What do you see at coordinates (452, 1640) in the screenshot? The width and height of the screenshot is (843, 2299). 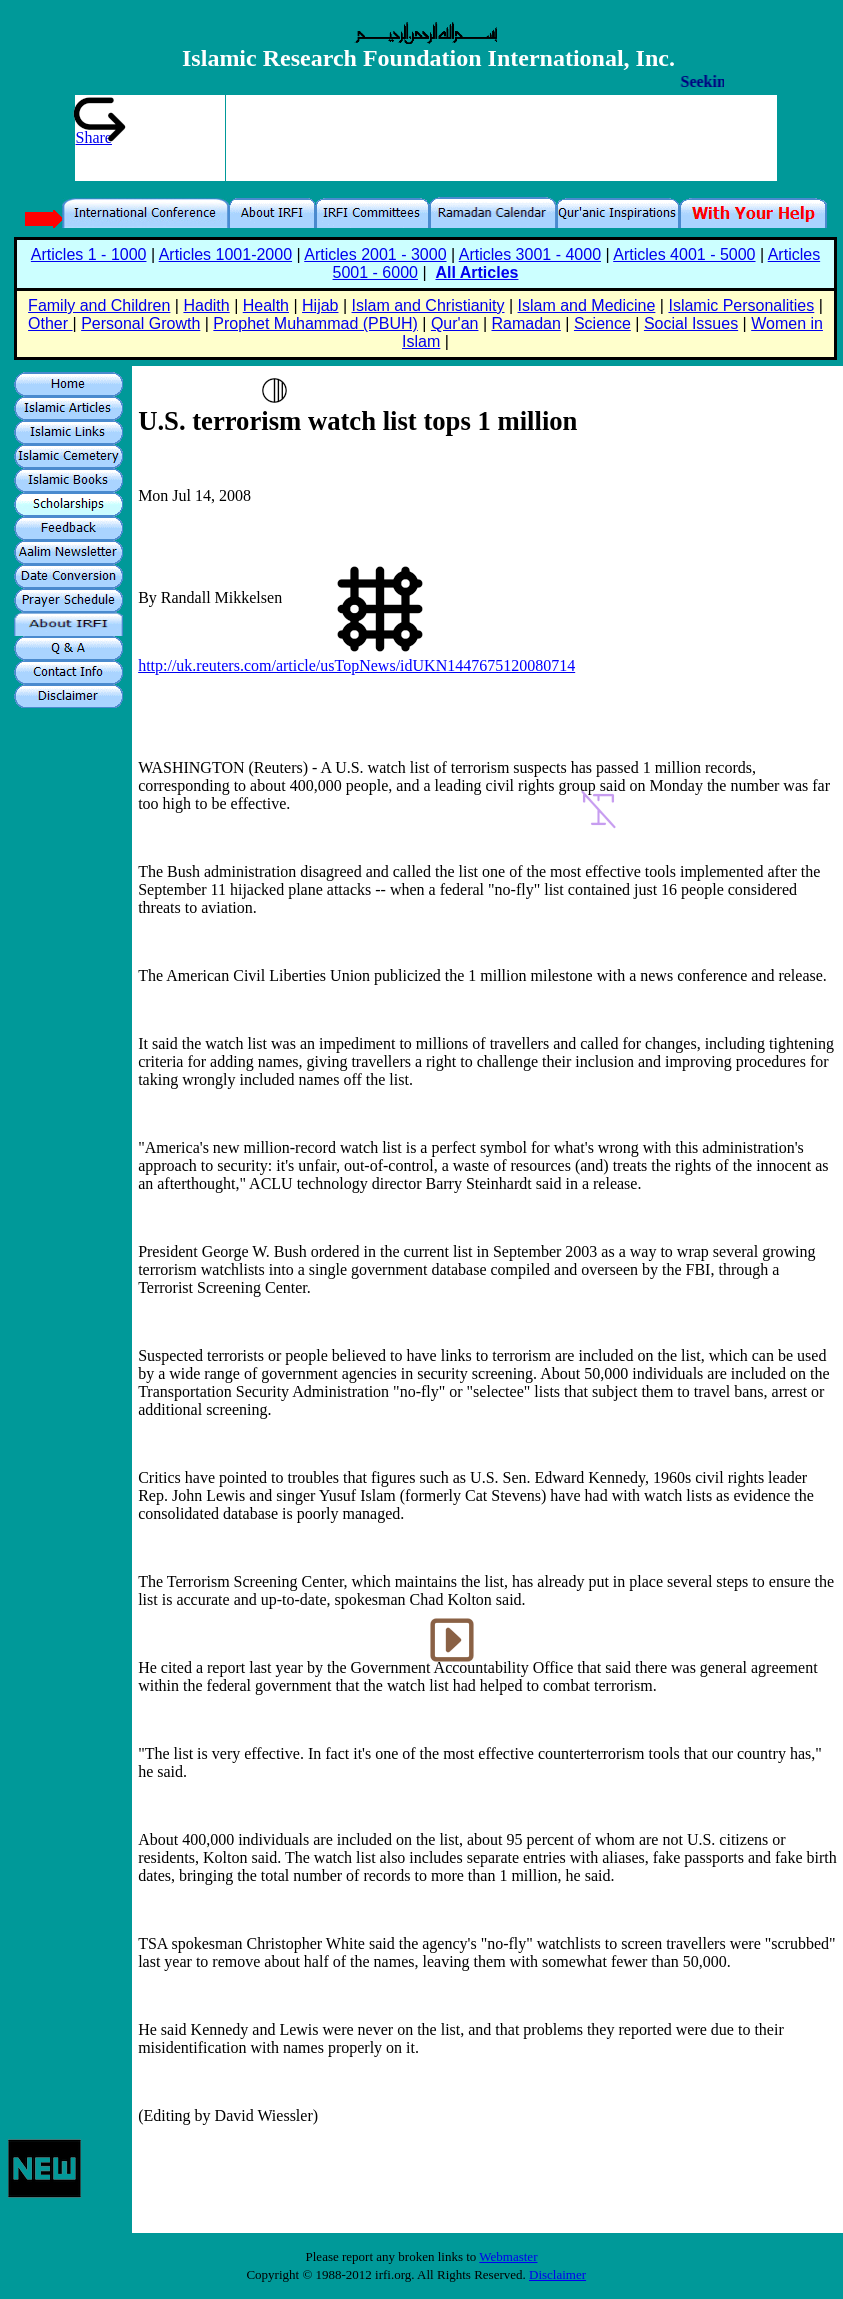 I see `play media or start video` at bounding box center [452, 1640].